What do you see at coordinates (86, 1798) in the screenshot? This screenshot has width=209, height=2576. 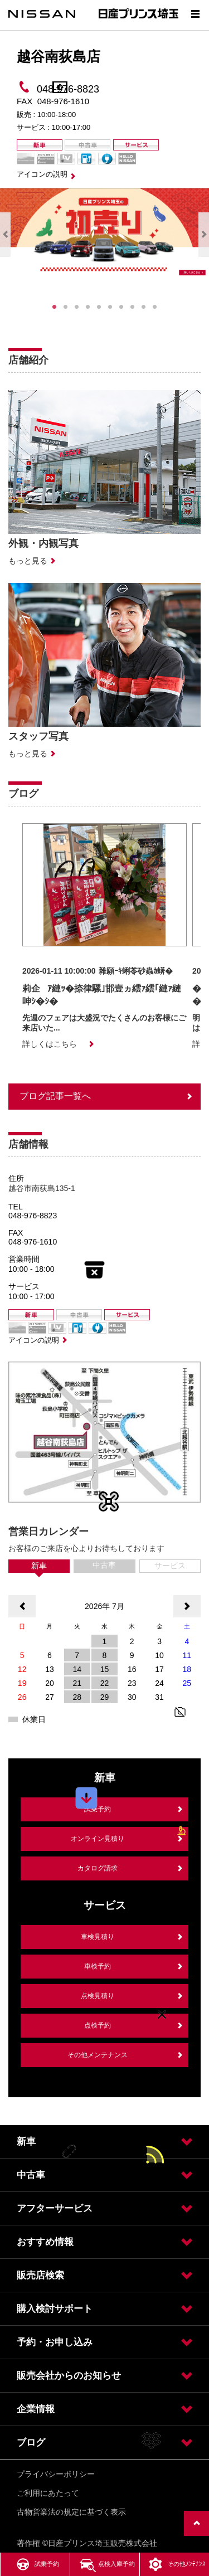 I see `download file or content` at bounding box center [86, 1798].